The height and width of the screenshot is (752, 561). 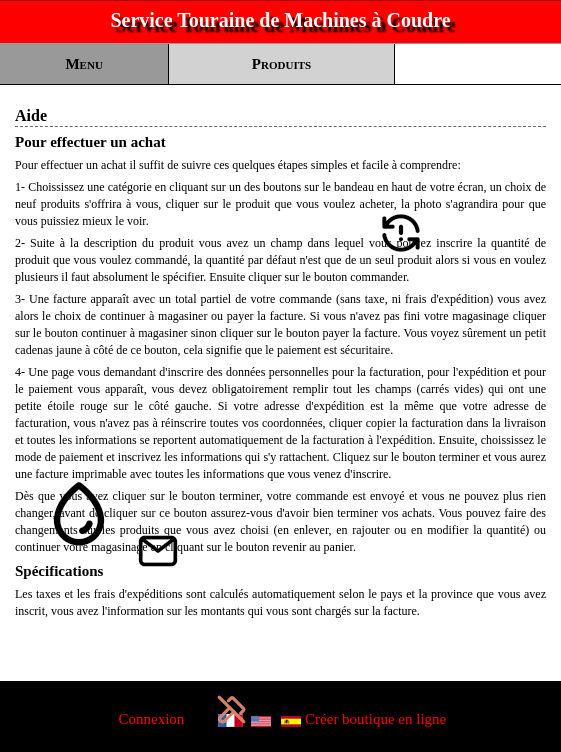 I want to click on refresh required with warning or alert, so click(x=401, y=233).